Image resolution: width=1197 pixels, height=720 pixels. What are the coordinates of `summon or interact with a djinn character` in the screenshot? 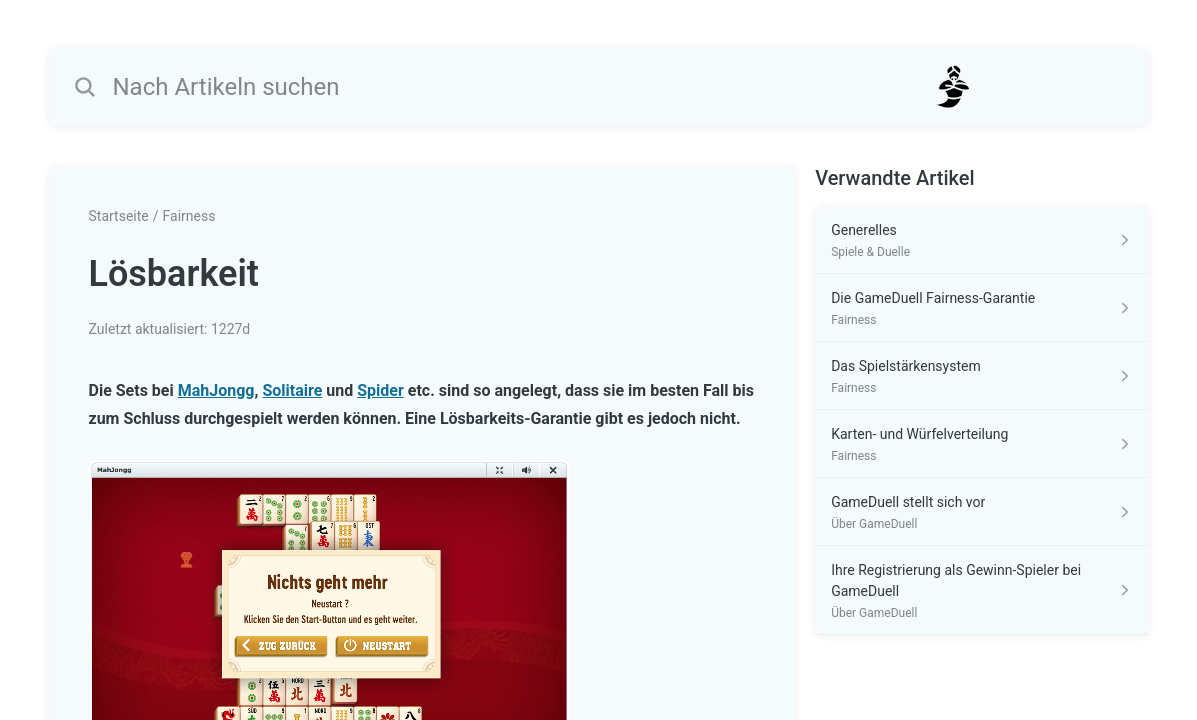 It's located at (954, 87).